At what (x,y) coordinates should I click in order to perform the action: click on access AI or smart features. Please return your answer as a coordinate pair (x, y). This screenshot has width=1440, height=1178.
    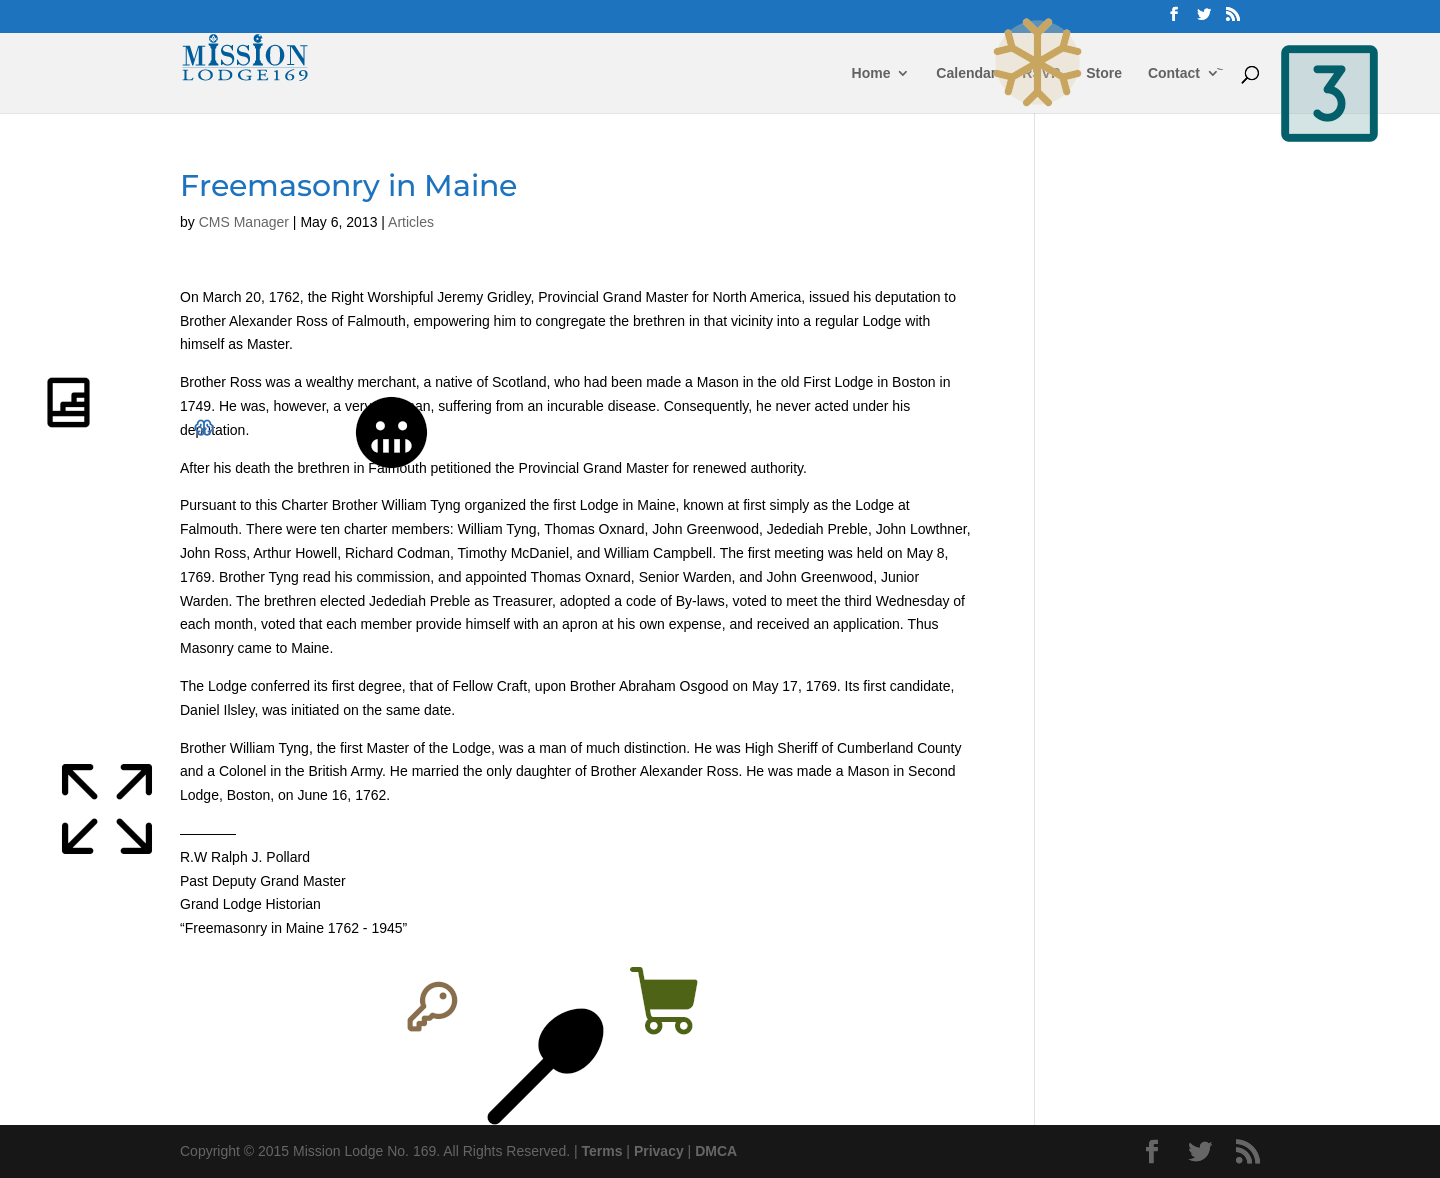
    Looking at the image, I should click on (204, 428).